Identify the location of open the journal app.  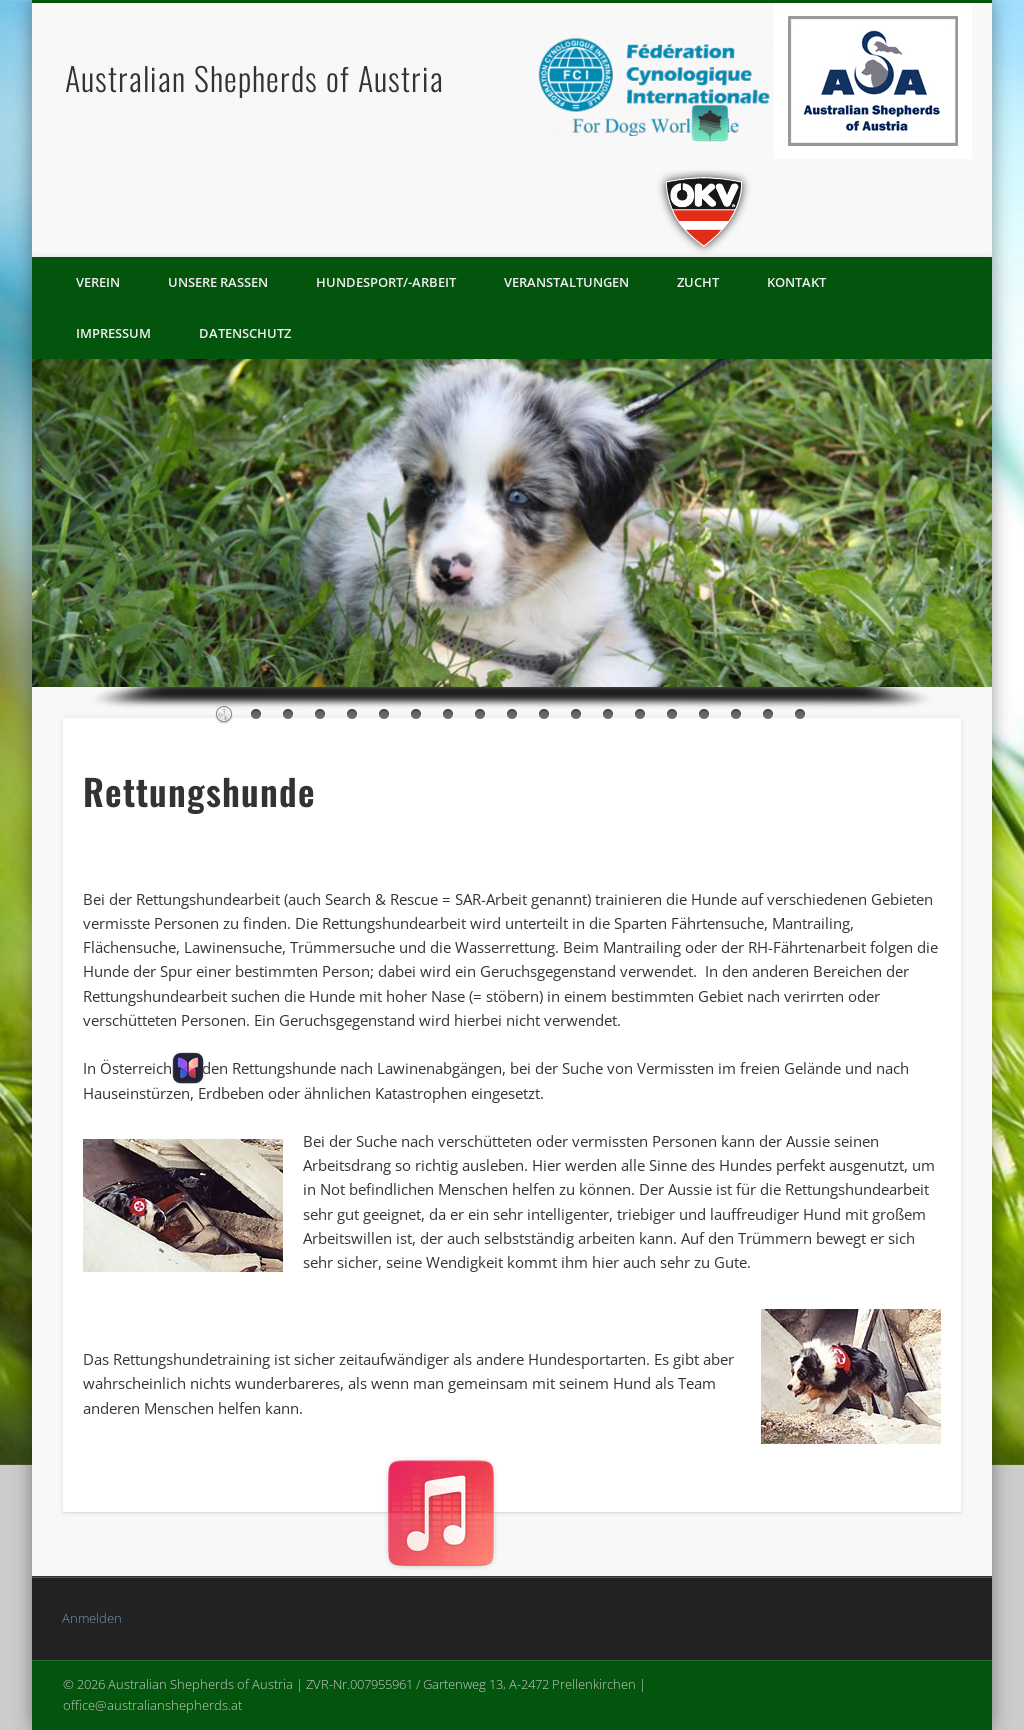
(188, 1068).